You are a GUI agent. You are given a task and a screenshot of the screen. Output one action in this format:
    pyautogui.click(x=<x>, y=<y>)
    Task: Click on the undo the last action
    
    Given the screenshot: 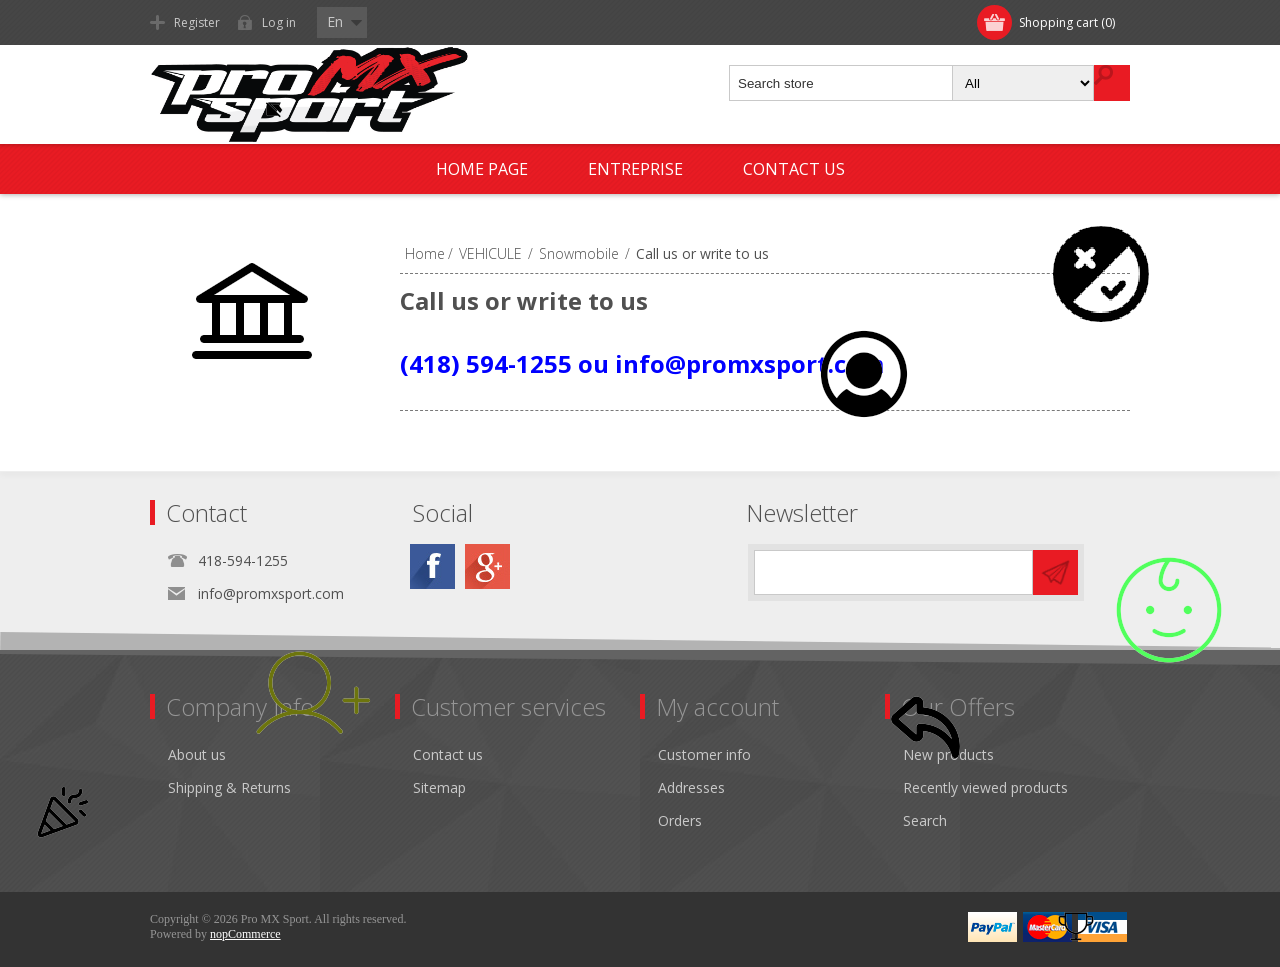 What is the action you would take?
    pyautogui.click(x=925, y=725)
    